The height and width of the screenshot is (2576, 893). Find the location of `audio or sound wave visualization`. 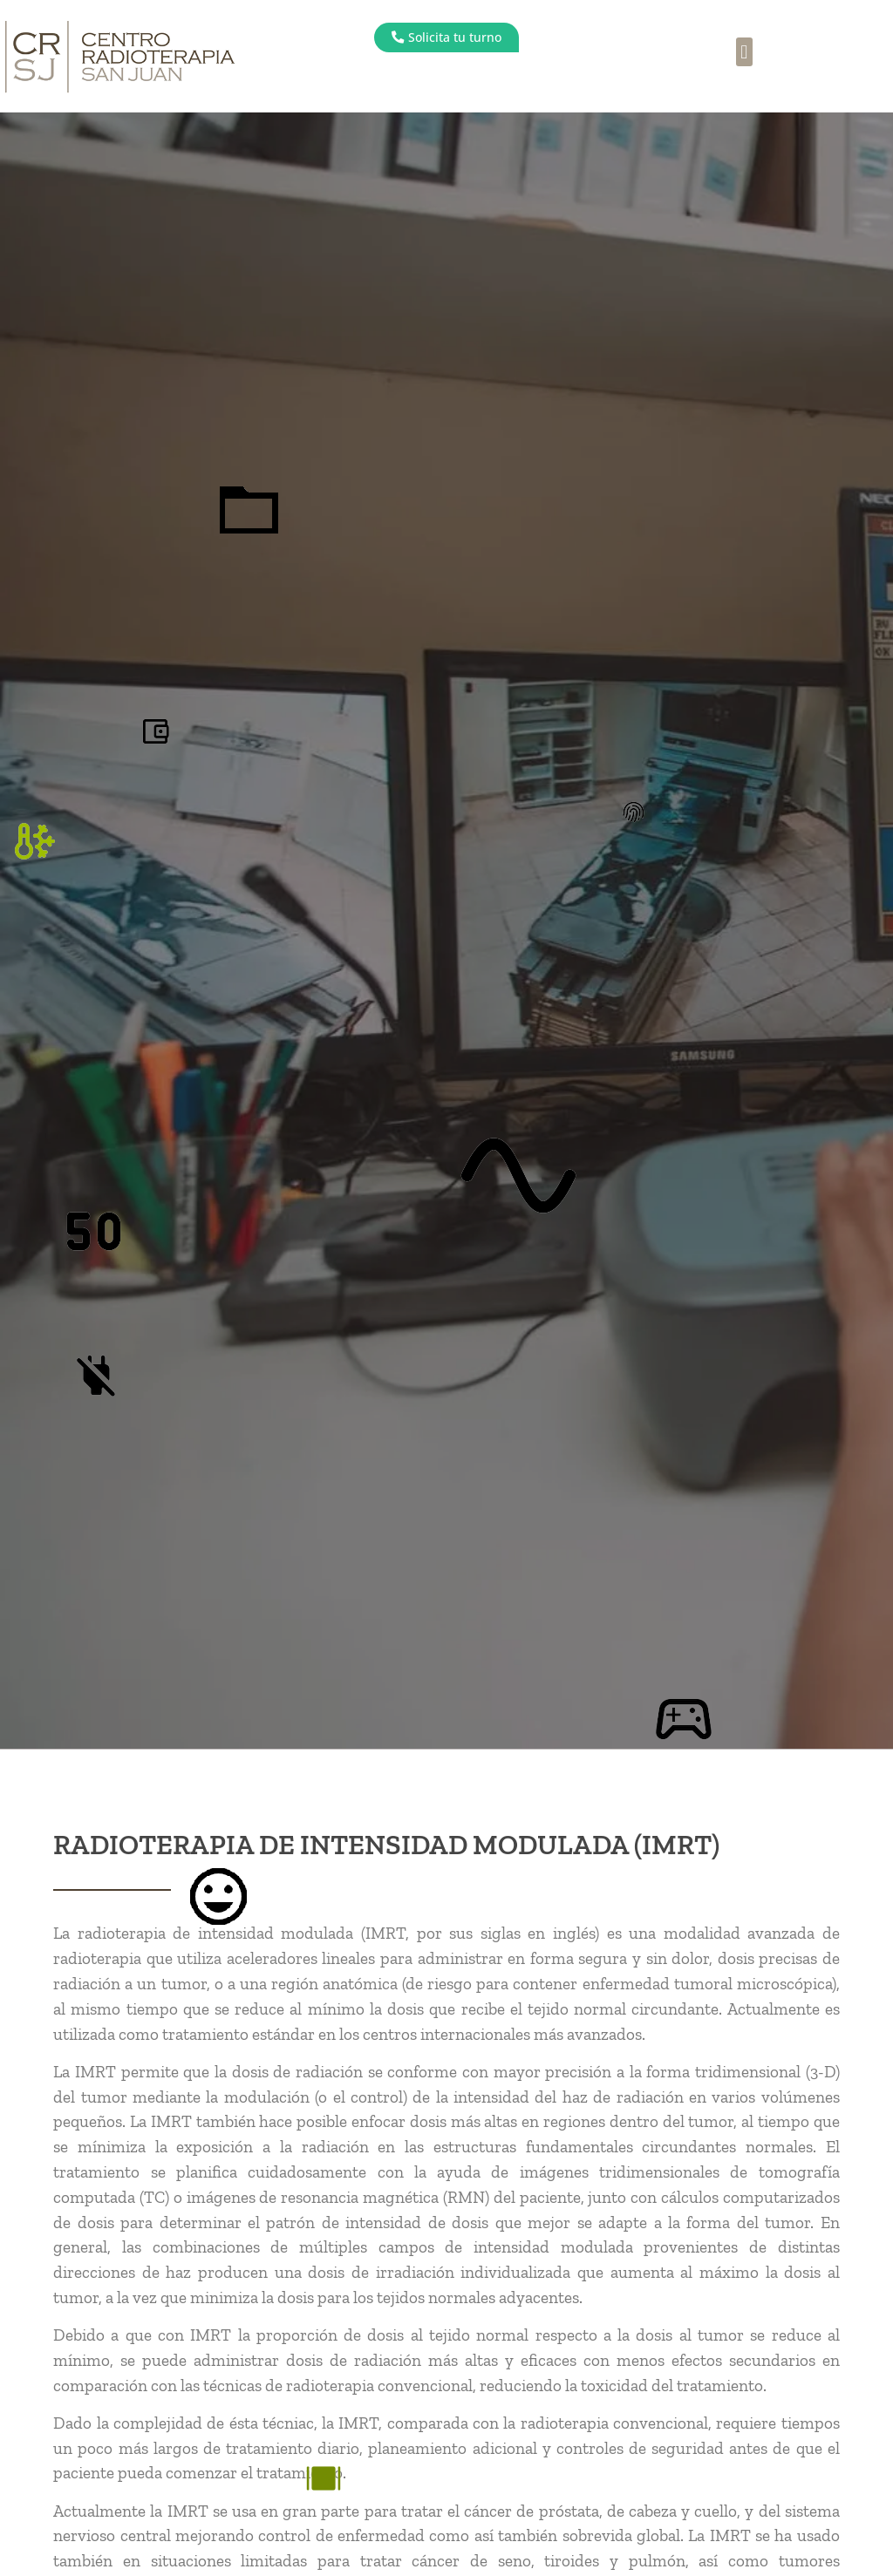

audio or sound wave visualization is located at coordinates (518, 1175).